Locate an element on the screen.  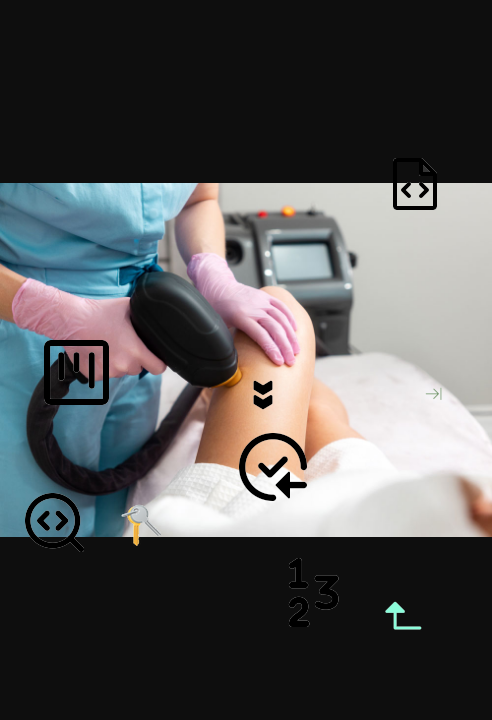
scan or search through code is located at coordinates (54, 522).